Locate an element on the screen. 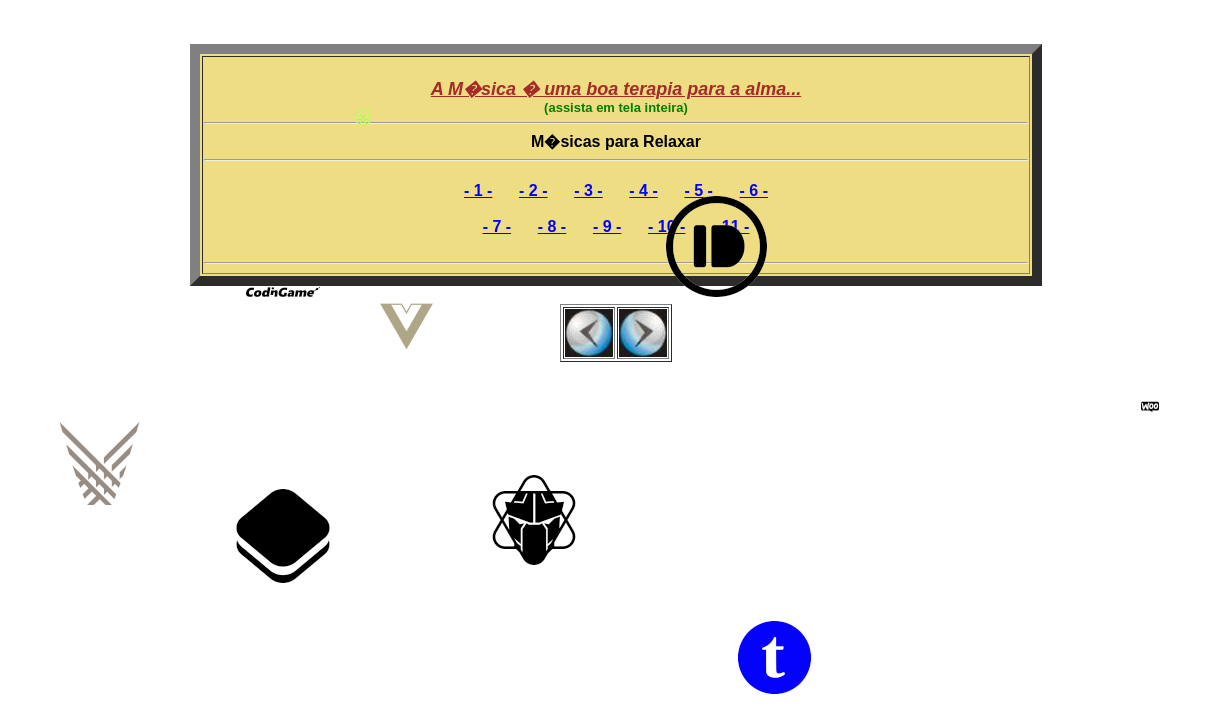 This screenshot has height=720, width=1232. WooCommerce logo - access your online store dashboard is located at coordinates (1150, 407).